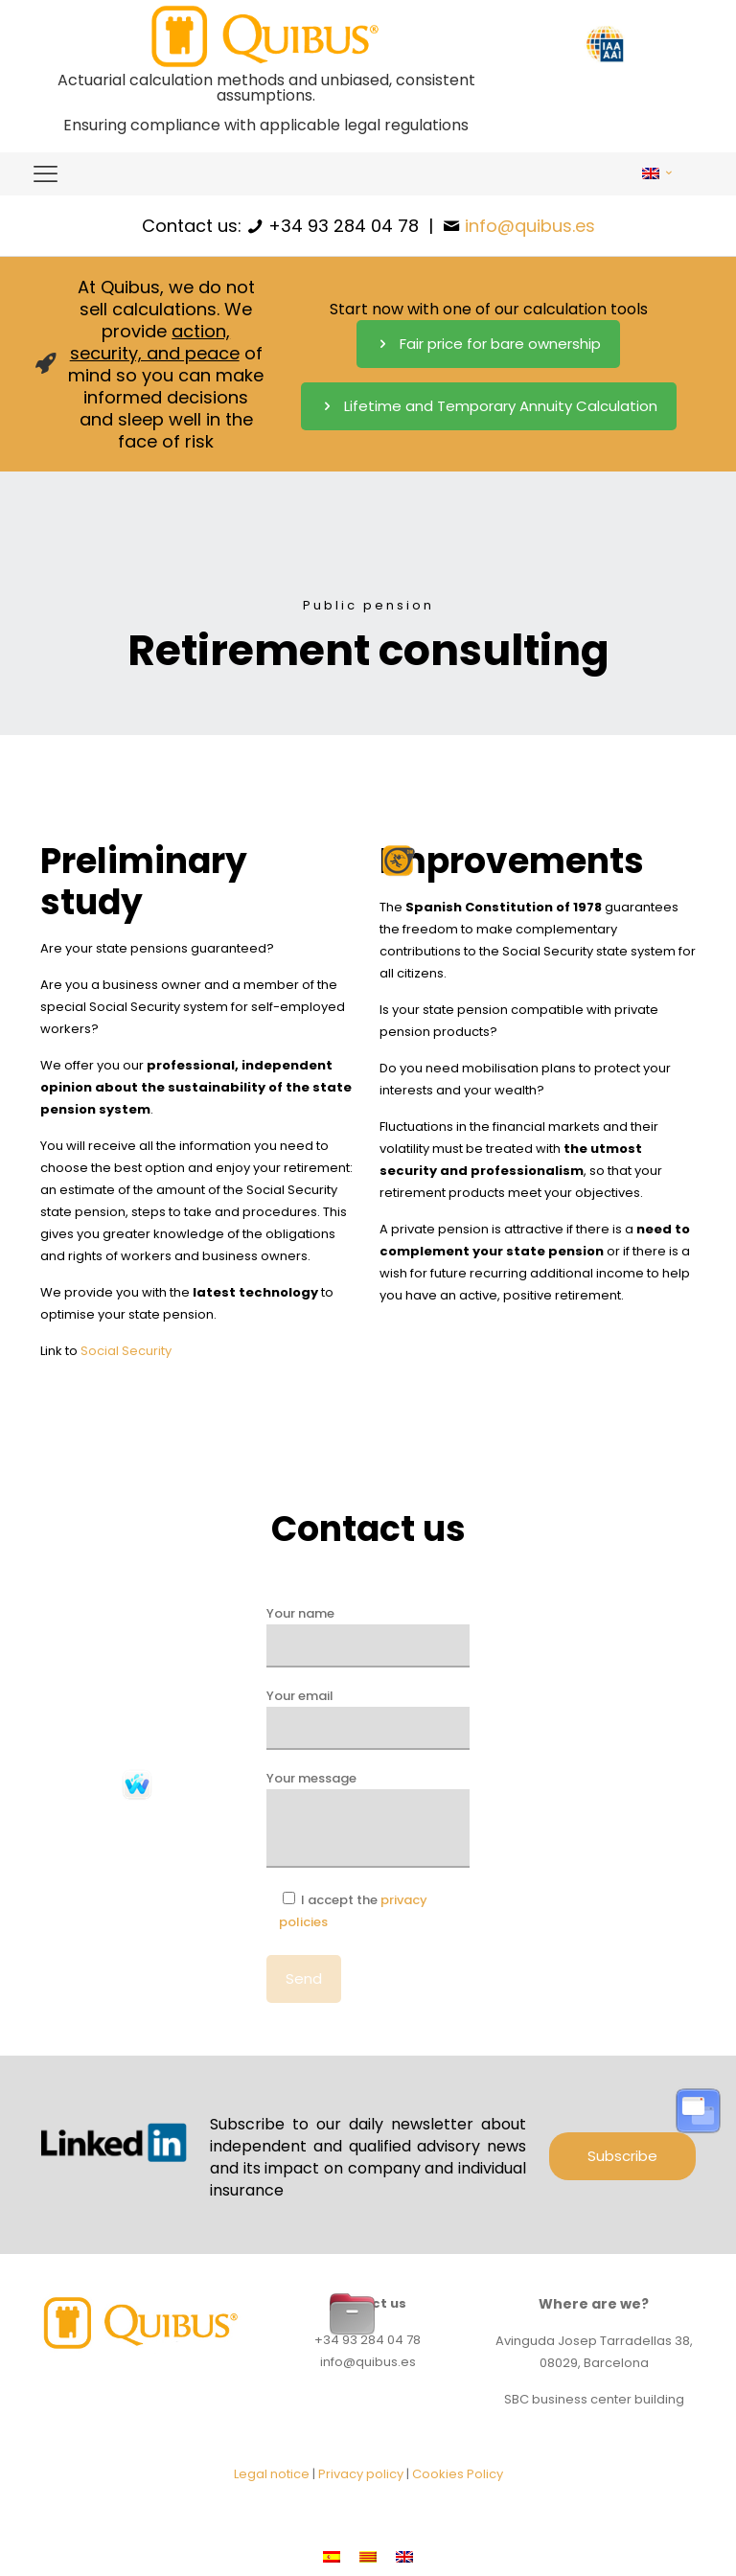 The width and height of the screenshot is (736, 2576). Describe the element at coordinates (352, 2313) in the screenshot. I see `open the file manager application` at that location.